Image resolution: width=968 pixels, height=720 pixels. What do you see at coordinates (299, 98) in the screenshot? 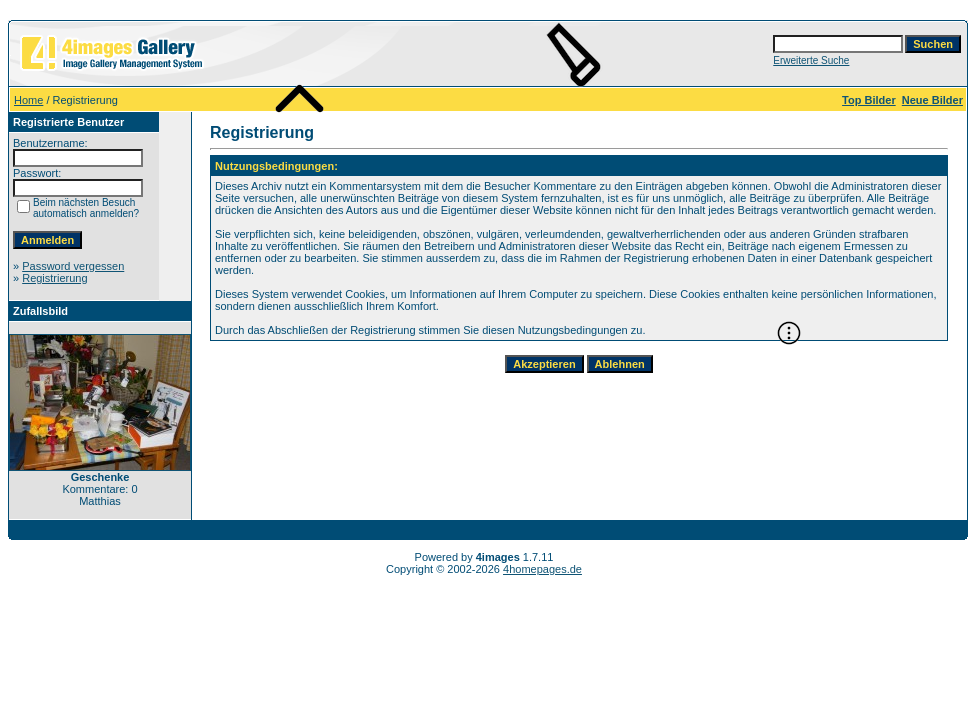
I see `collapse an expanded section` at bounding box center [299, 98].